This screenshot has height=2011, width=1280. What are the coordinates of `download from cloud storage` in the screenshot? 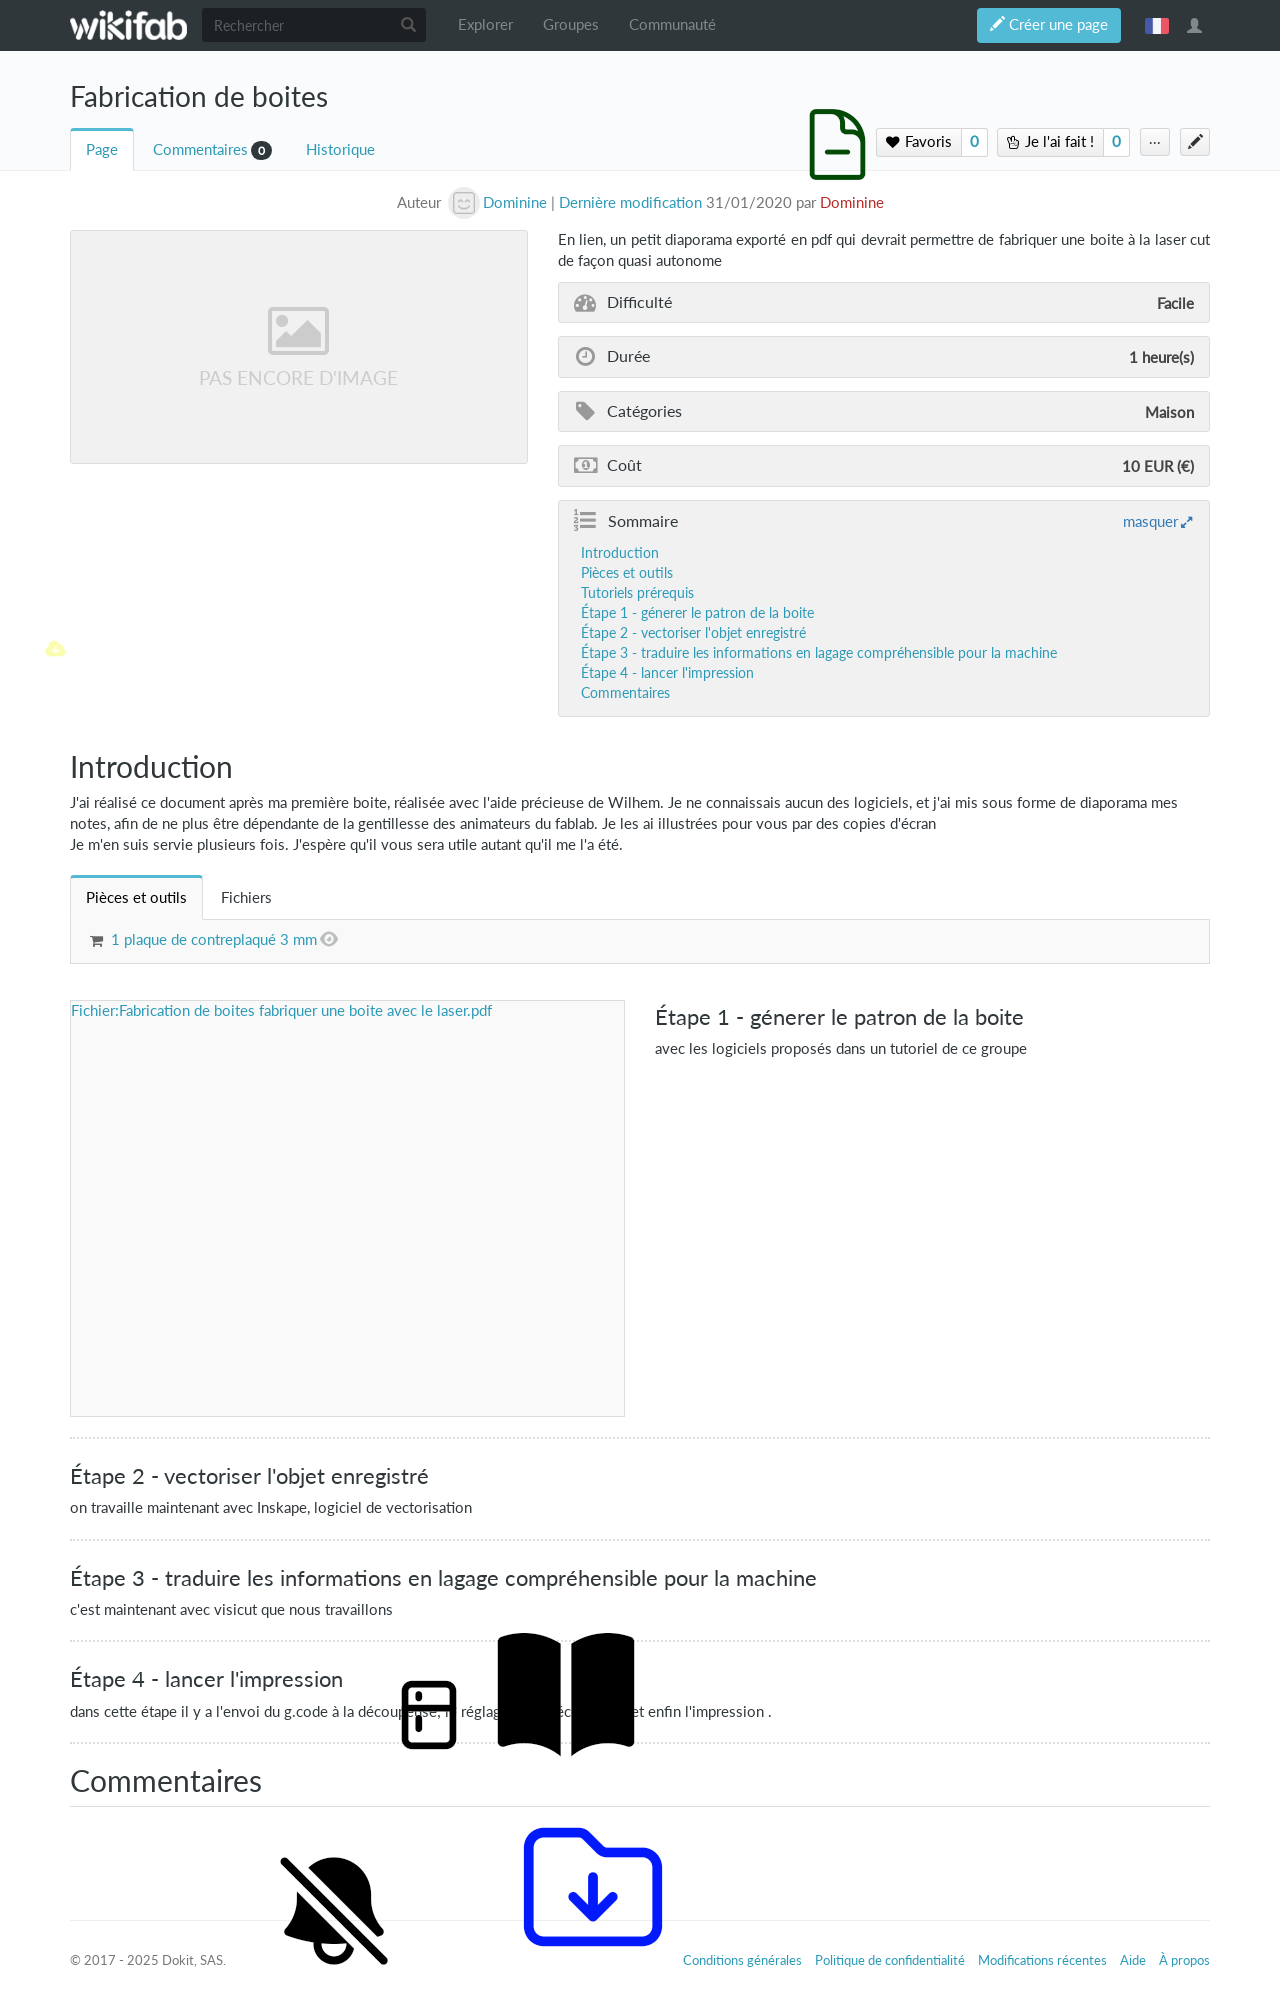 It's located at (55, 648).